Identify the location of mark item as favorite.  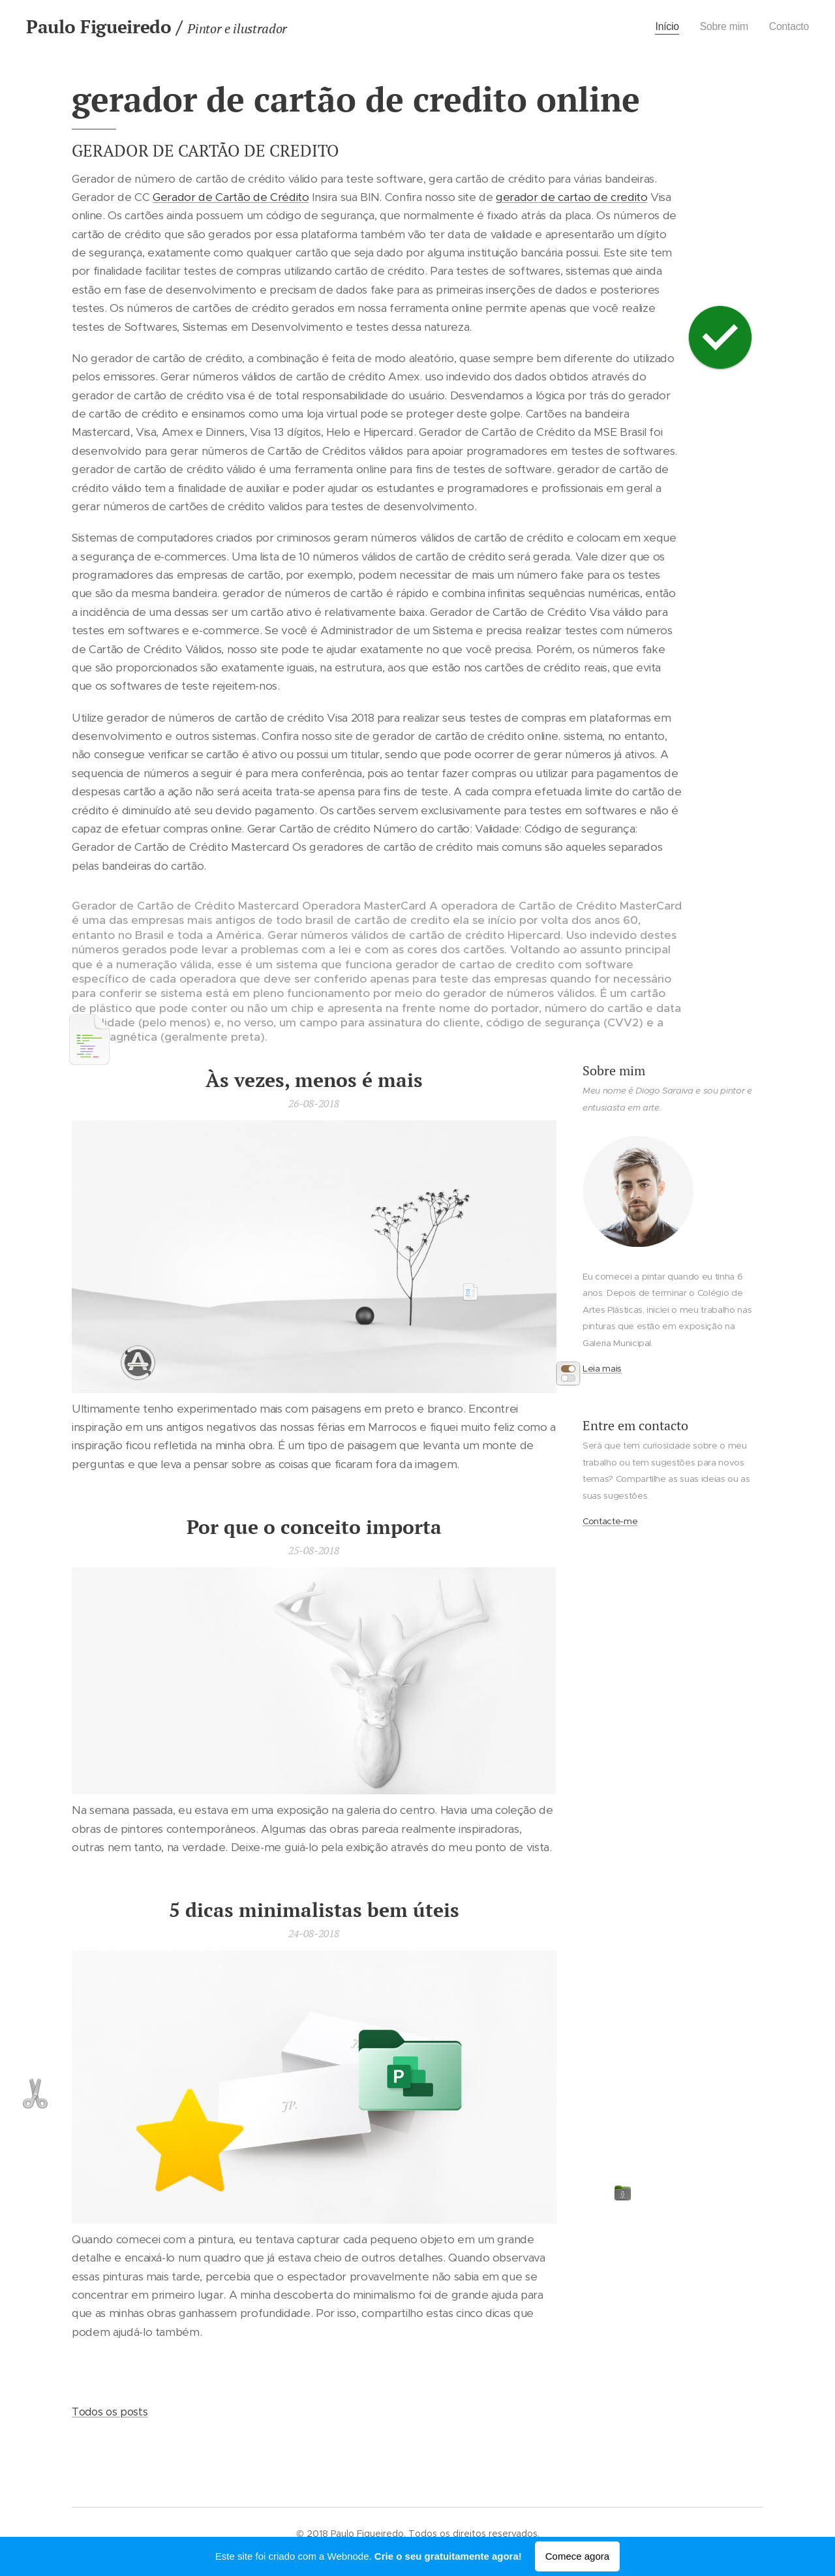
(190, 2140).